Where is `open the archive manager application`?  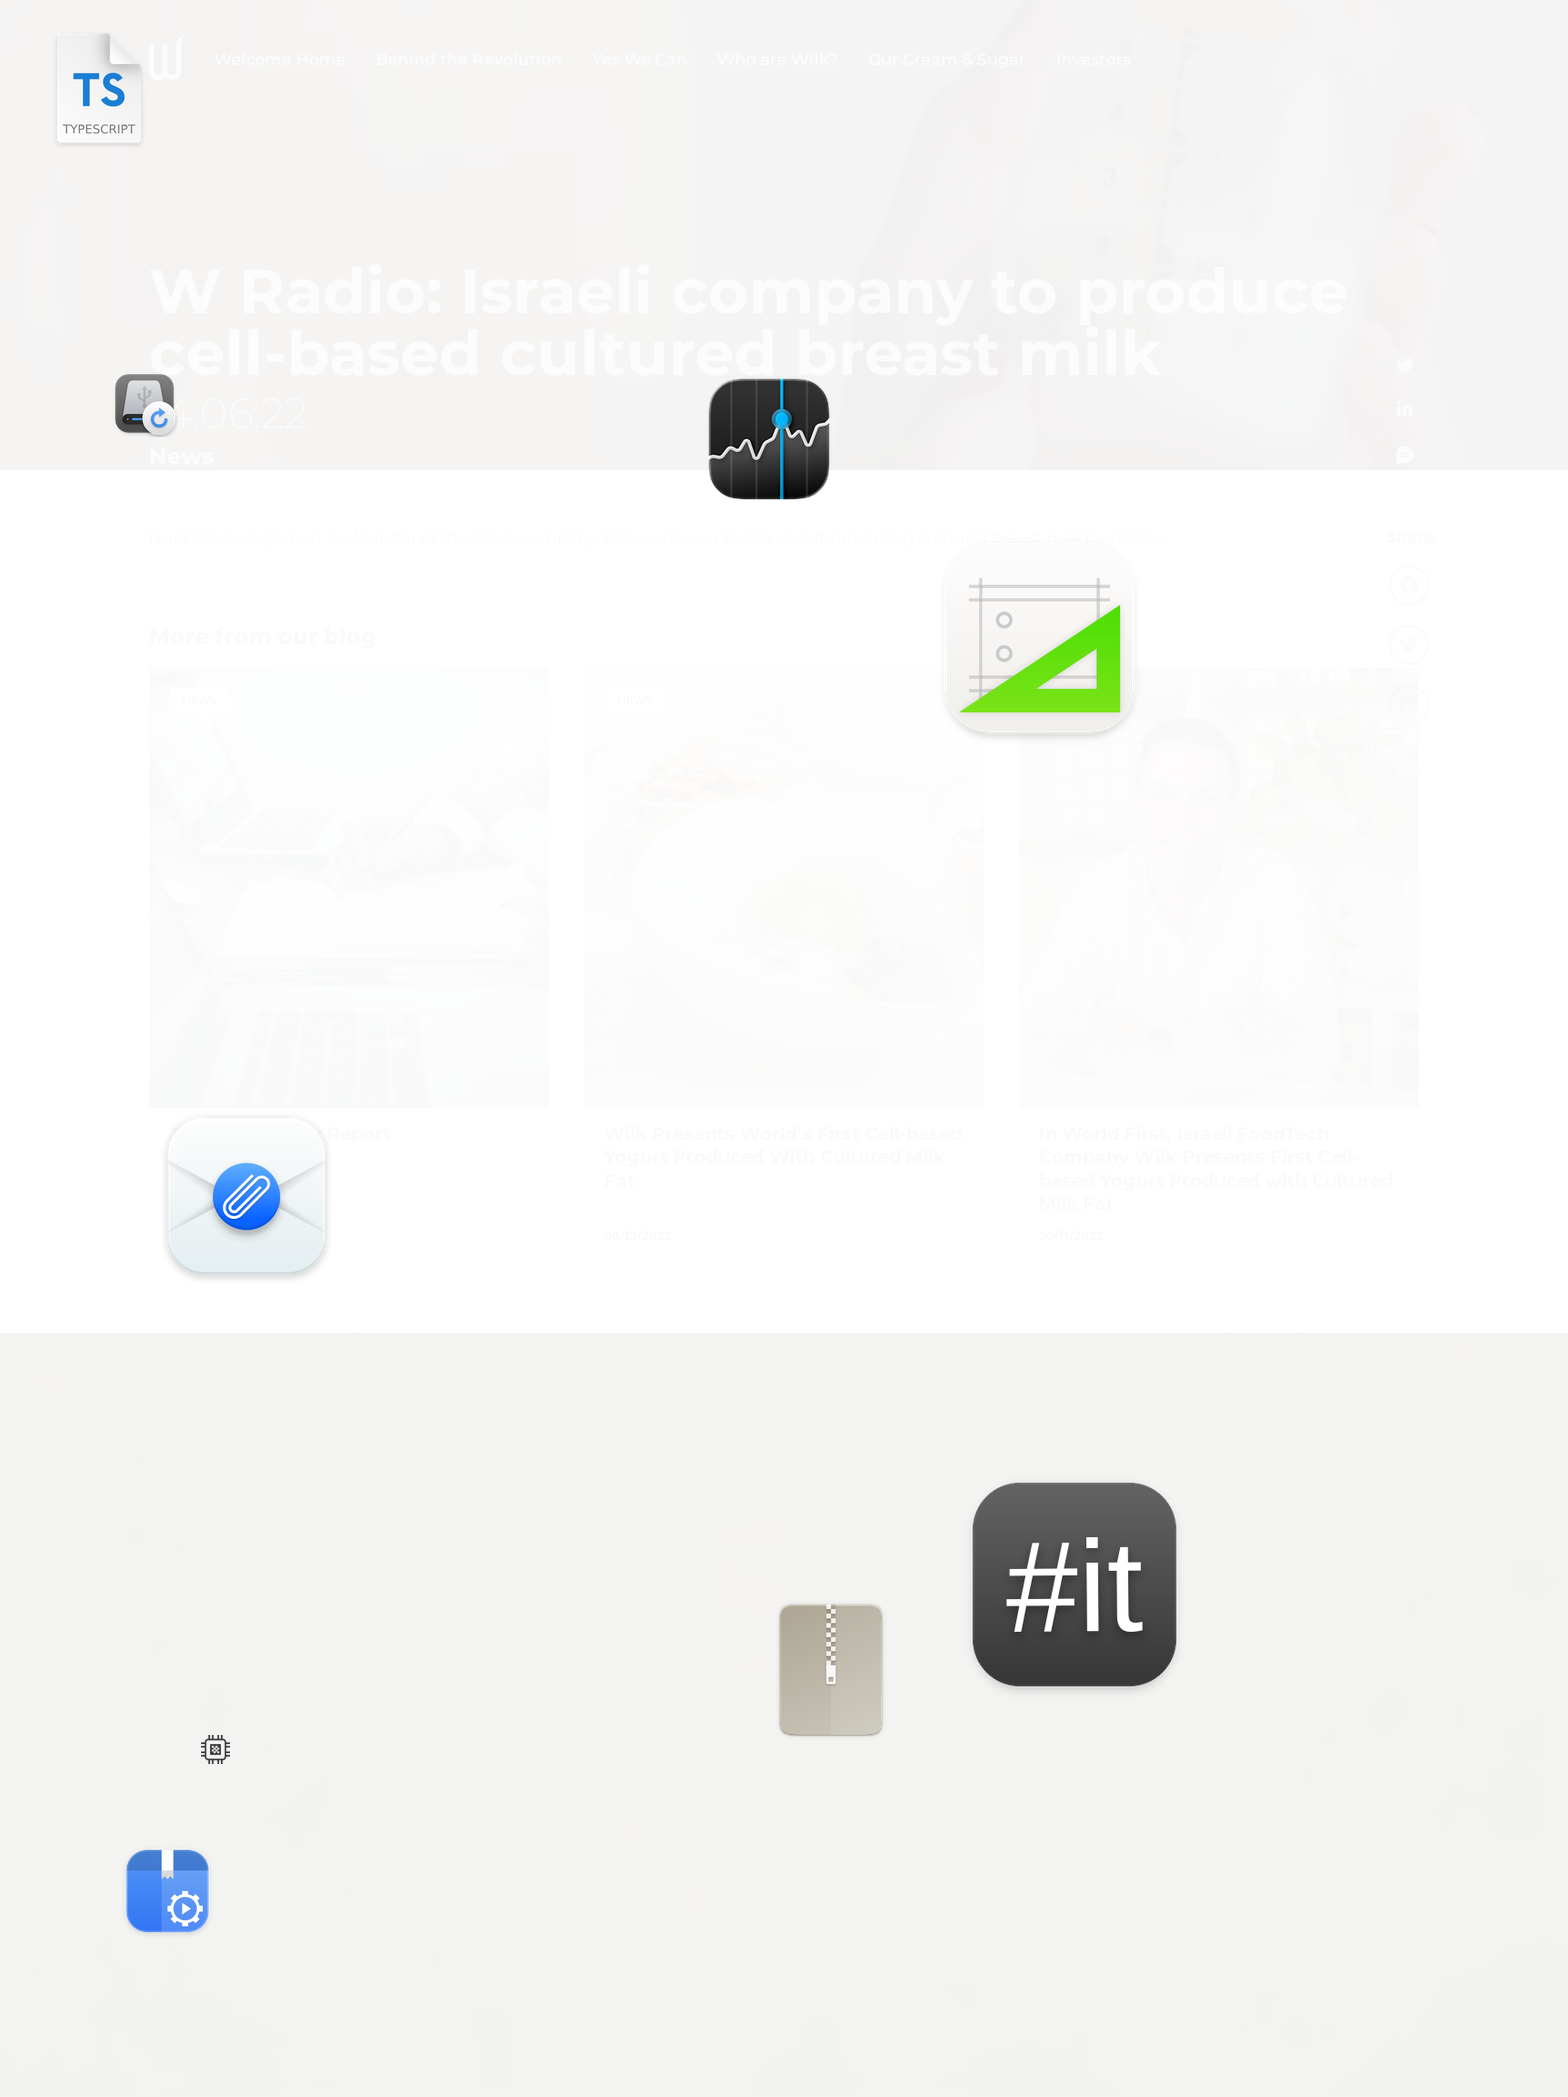
open the archive manager application is located at coordinates (831, 1670).